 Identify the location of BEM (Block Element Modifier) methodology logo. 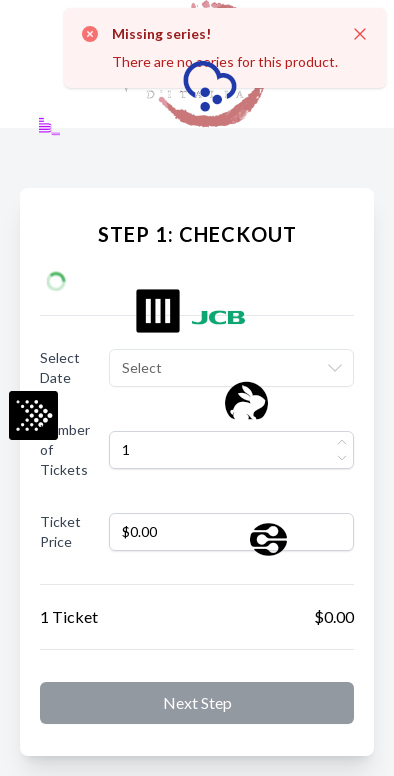
(49, 126).